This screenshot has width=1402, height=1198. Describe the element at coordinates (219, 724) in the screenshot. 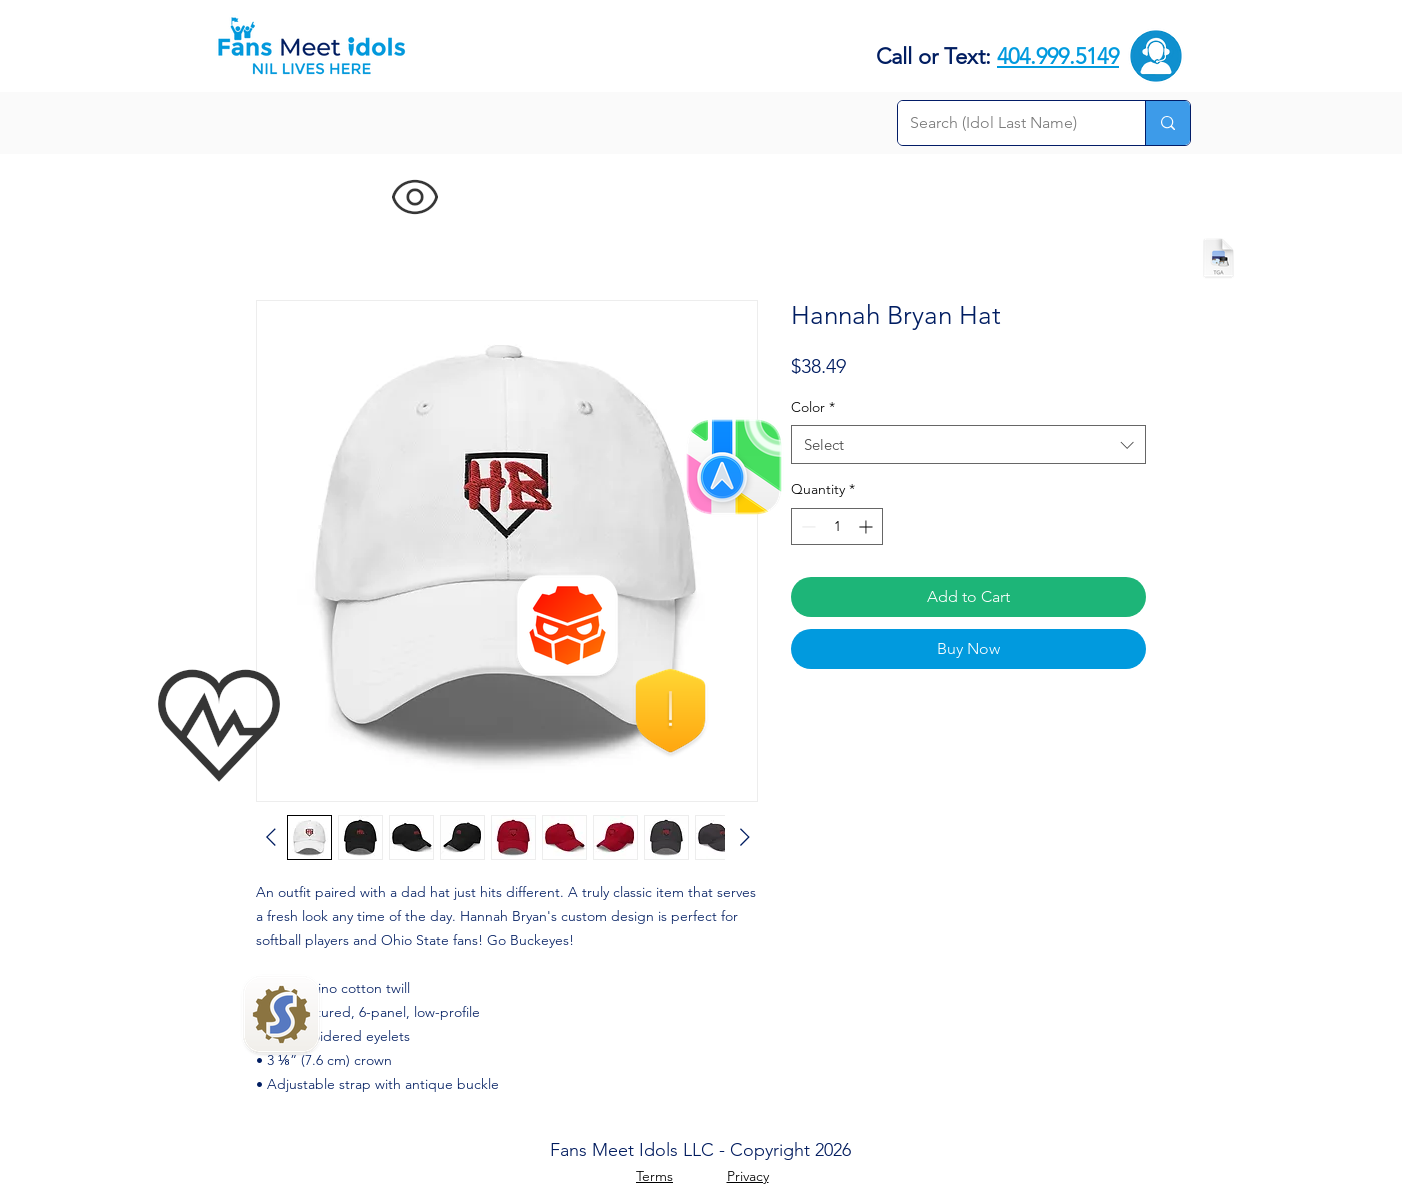

I see `open health or fitness app` at that location.